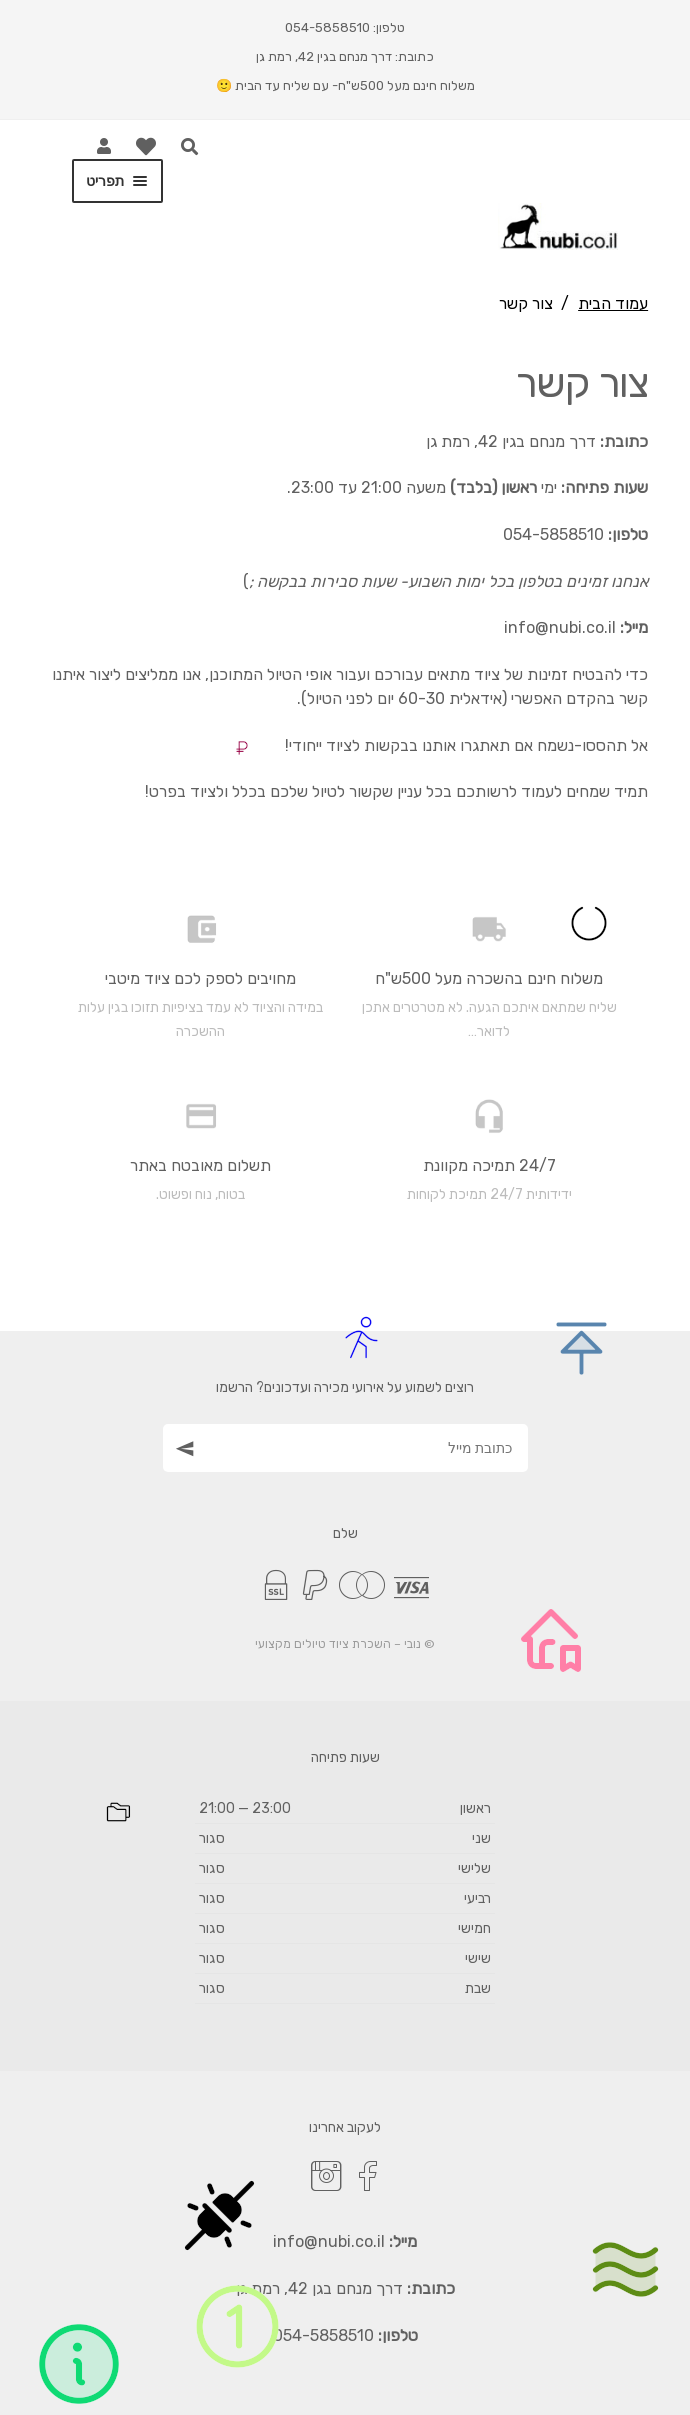 The height and width of the screenshot is (2415, 690). What do you see at coordinates (361, 1337) in the screenshot?
I see `indicates walking directions or pedestrian route` at bounding box center [361, 1337].